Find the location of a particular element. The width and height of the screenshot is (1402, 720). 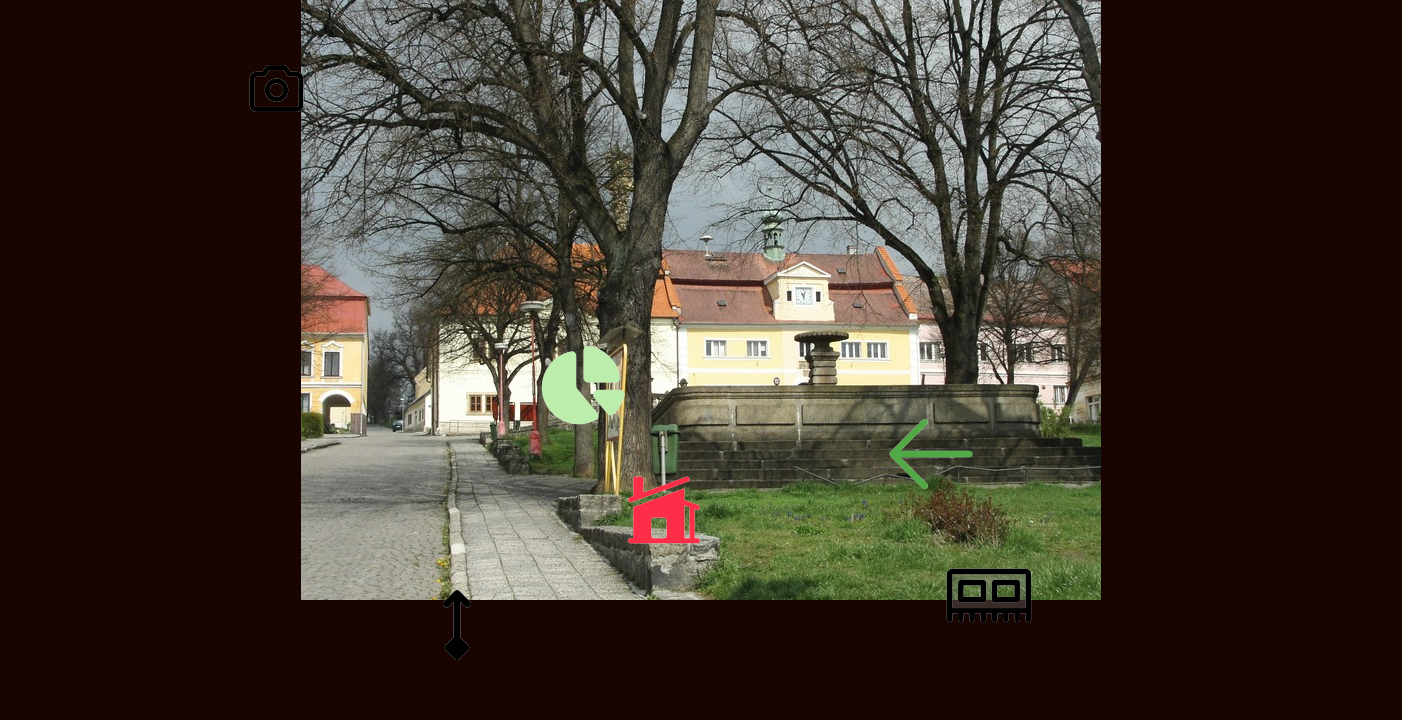

view analytics or statistics is located at coordinates (581, 385).